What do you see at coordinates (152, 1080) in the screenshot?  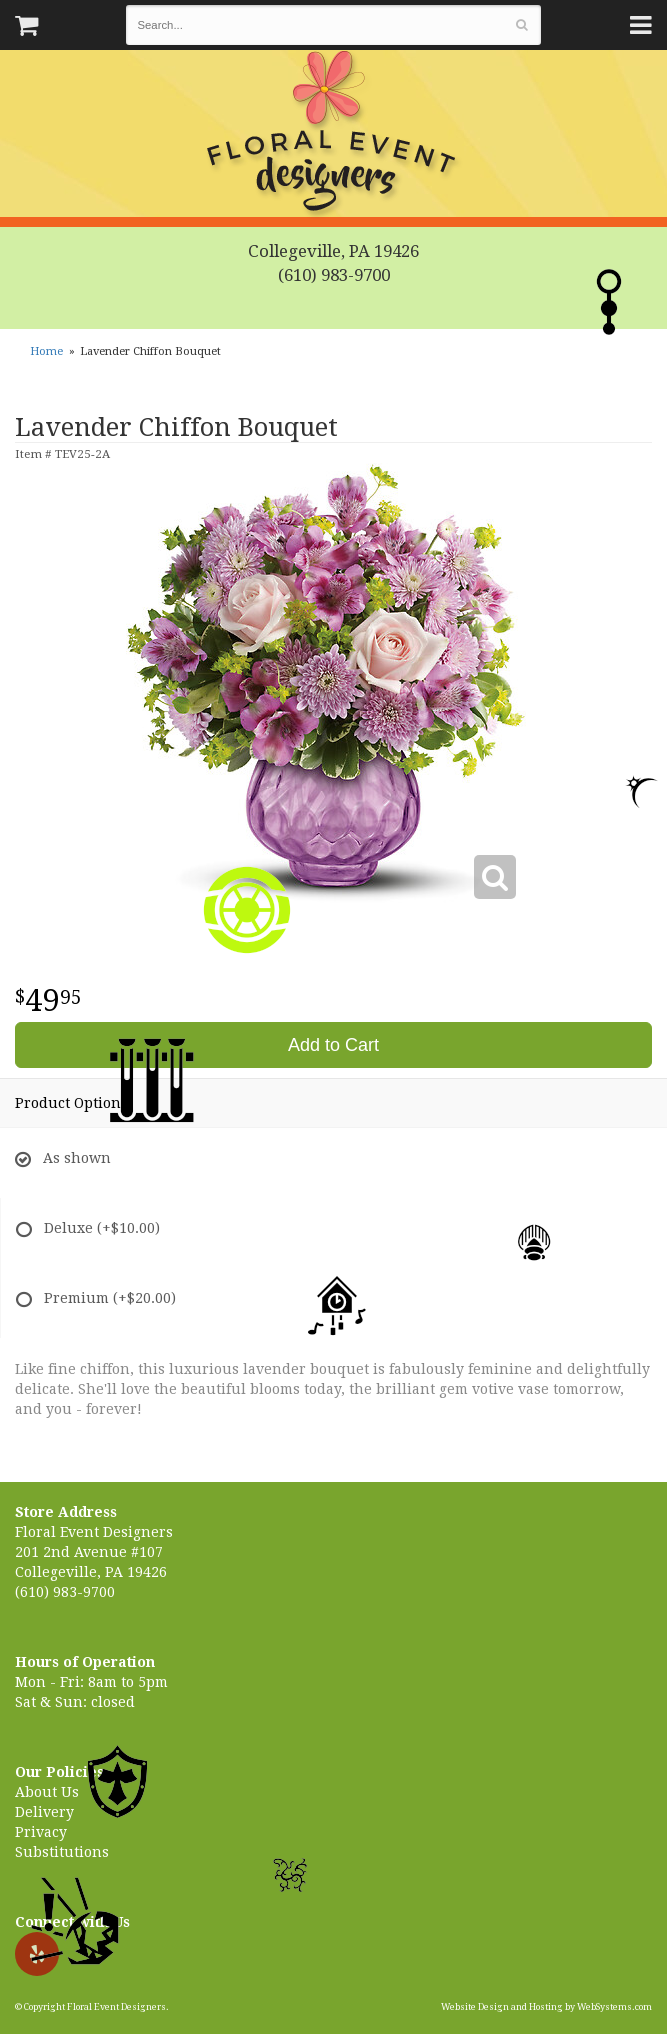 I see `access laboratory or experiment features` at bounding box center [152, 1080].